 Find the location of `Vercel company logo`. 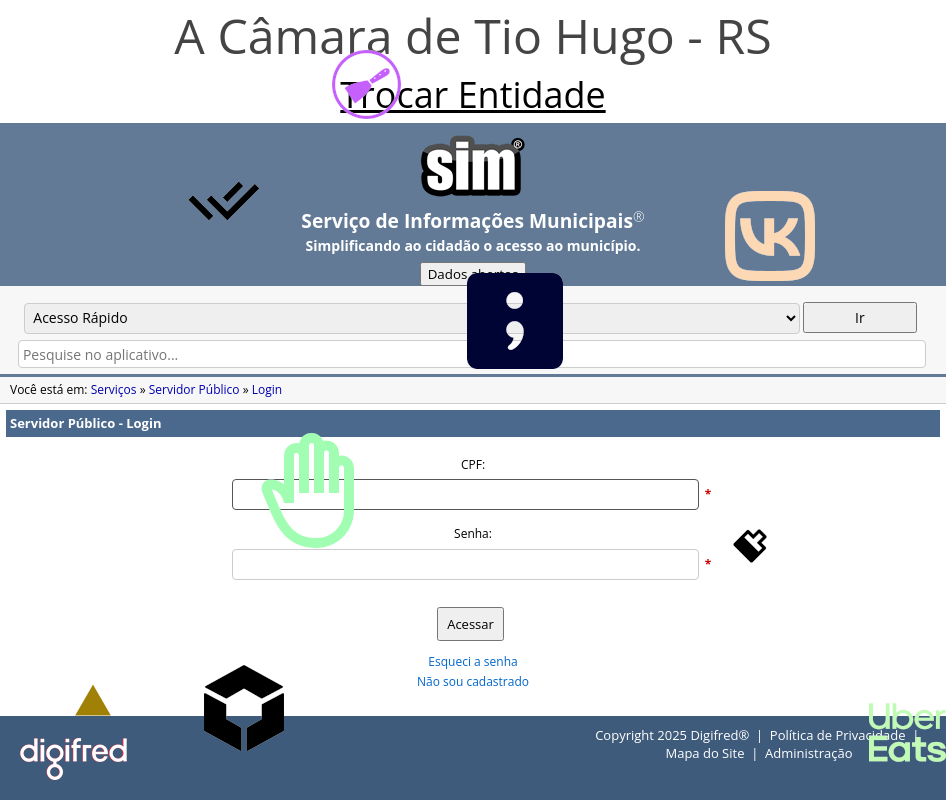

Vercel company logo is located at coordinates (93, 700).